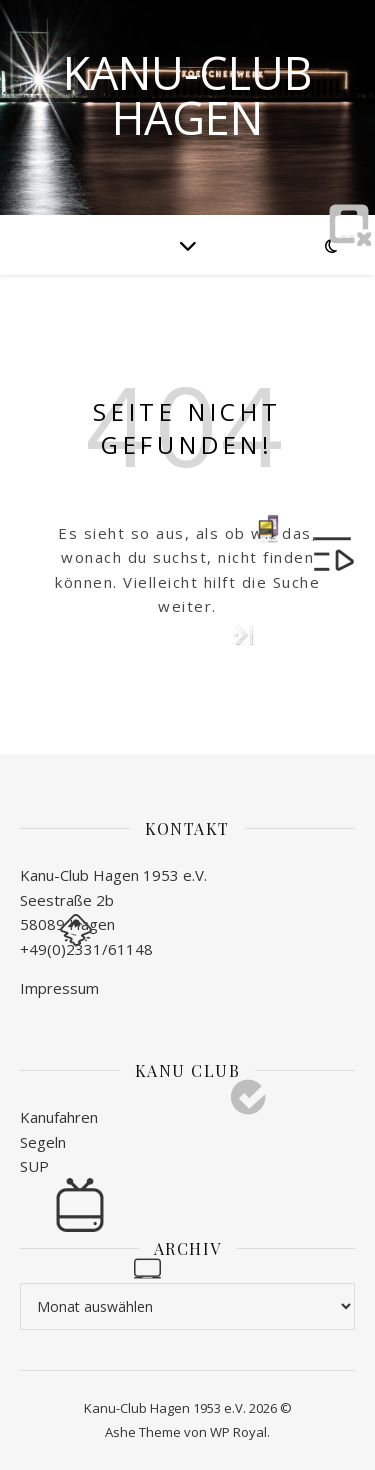 The height and width of the screenshot is (1470, 375). Describe the element at coordinates (248, 1097) in the screenshot. I see `indicates a default or selected item` at that location.